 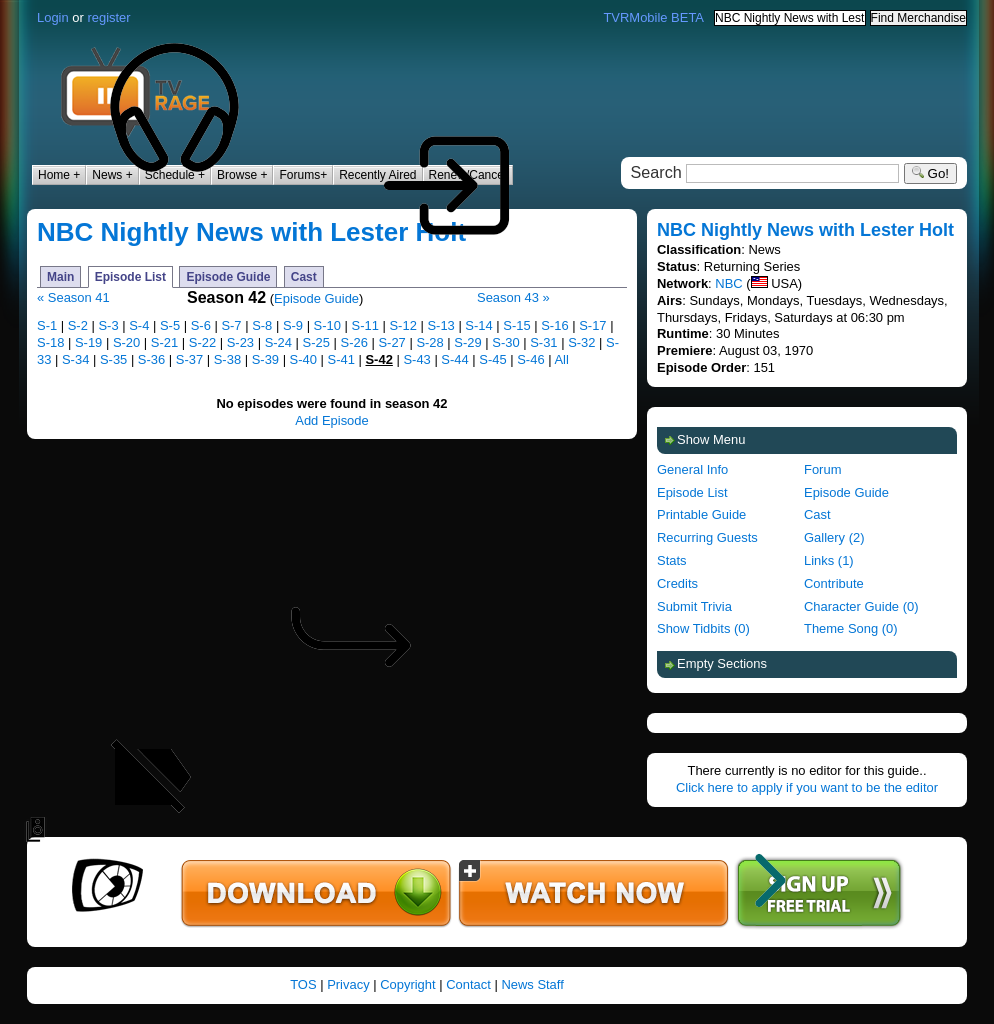 What do you see at coordinates (770, 880) in the screenshot?
I see `navigate to the next item or screen` at bounding box center [770, 880].